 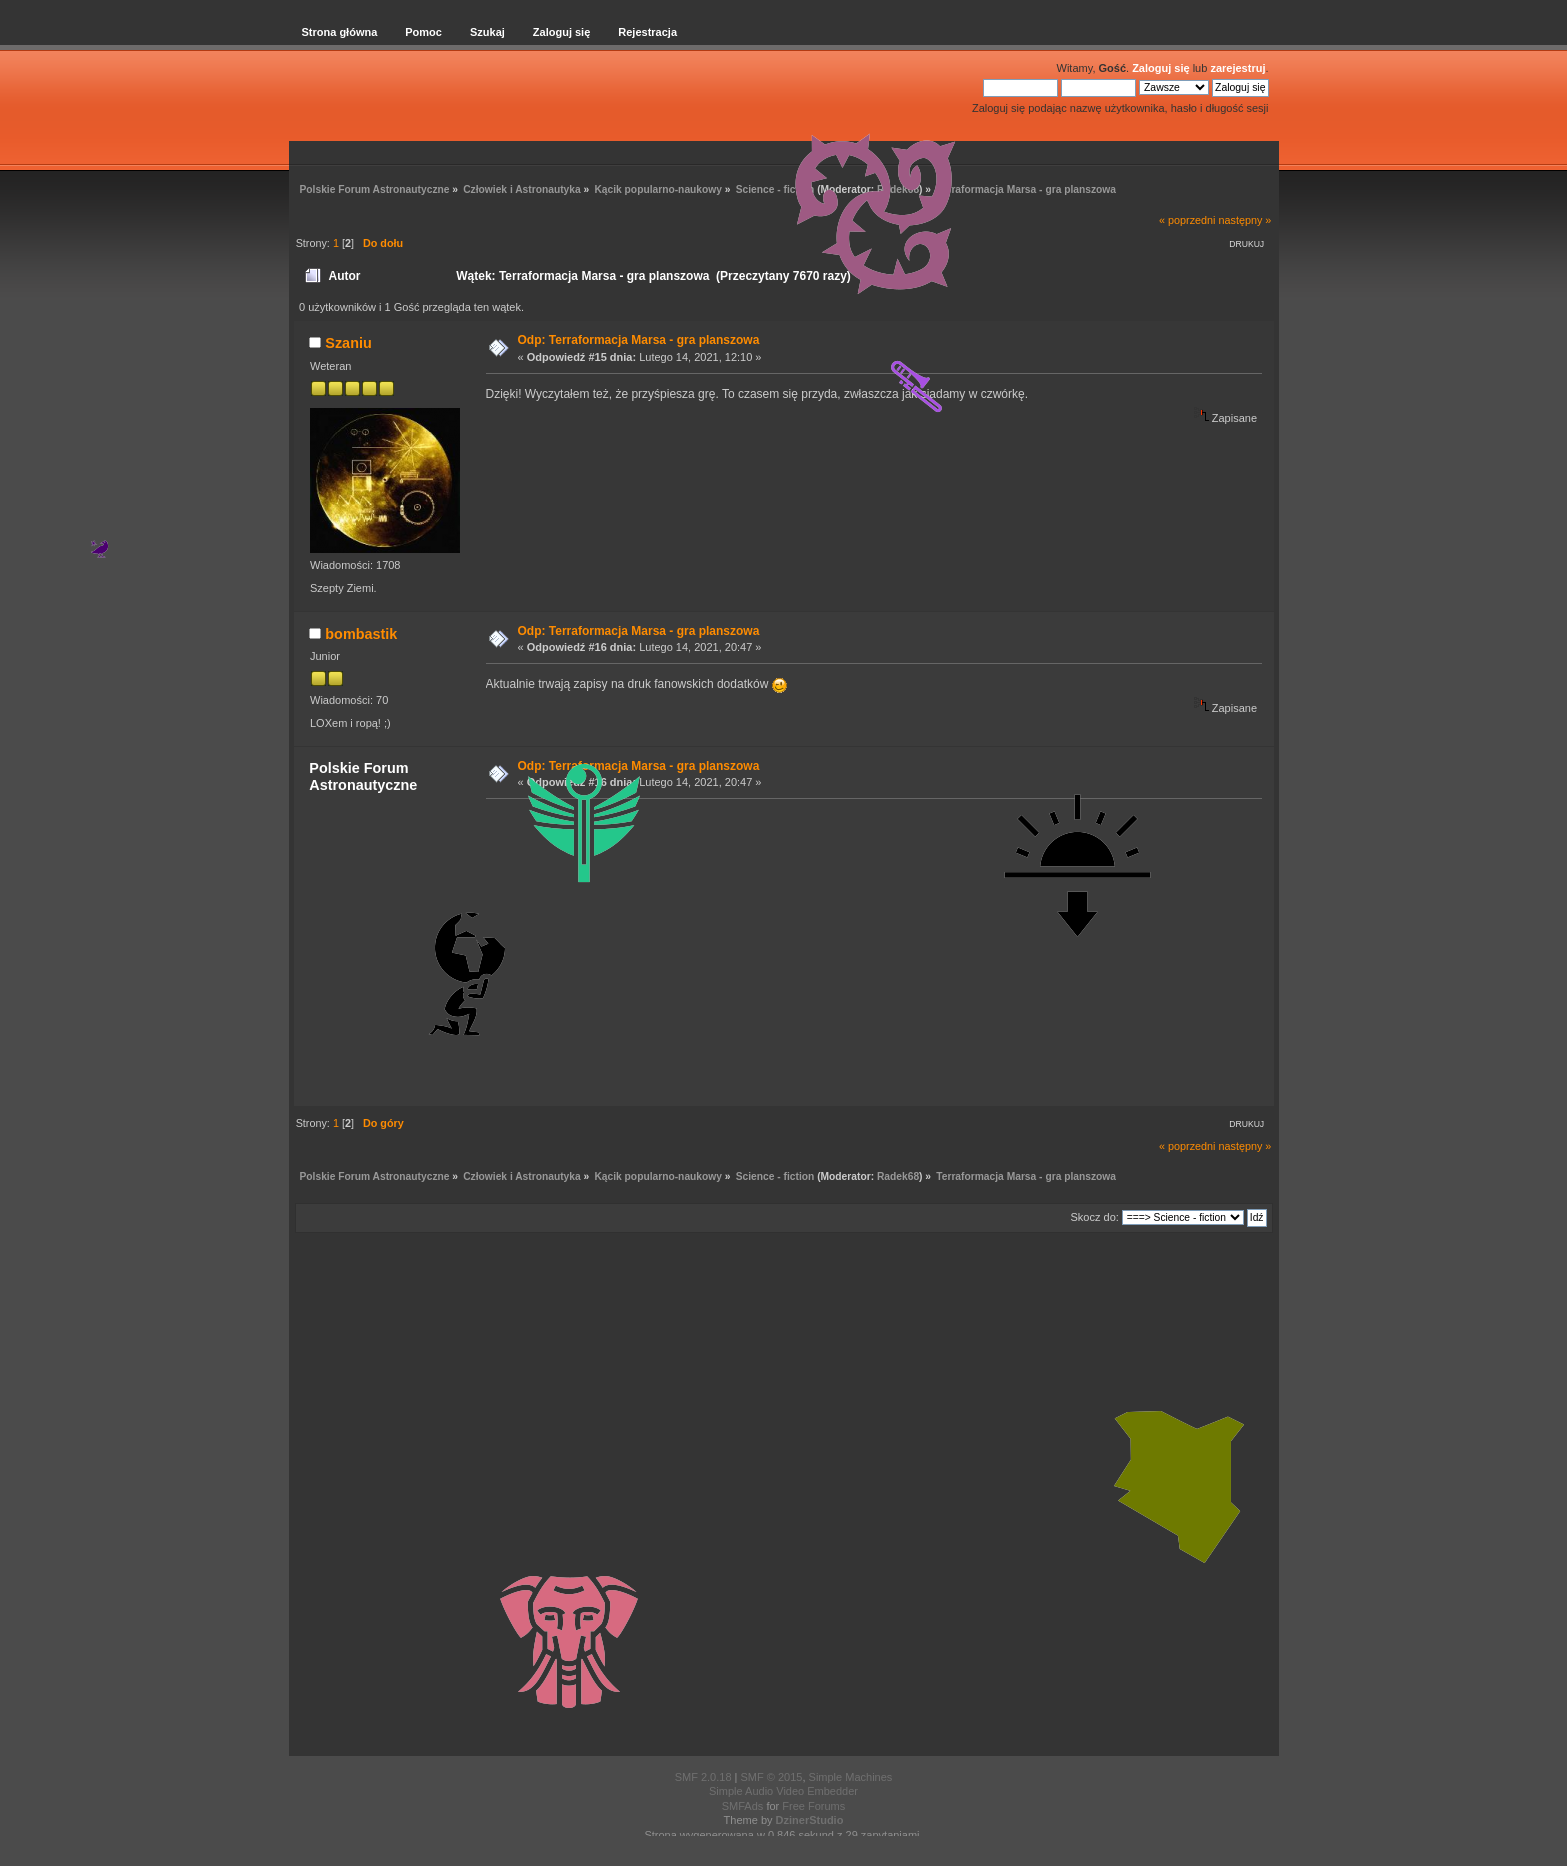 I want to click on indicates a distraction or interruption event, so click(x=99, y=548).